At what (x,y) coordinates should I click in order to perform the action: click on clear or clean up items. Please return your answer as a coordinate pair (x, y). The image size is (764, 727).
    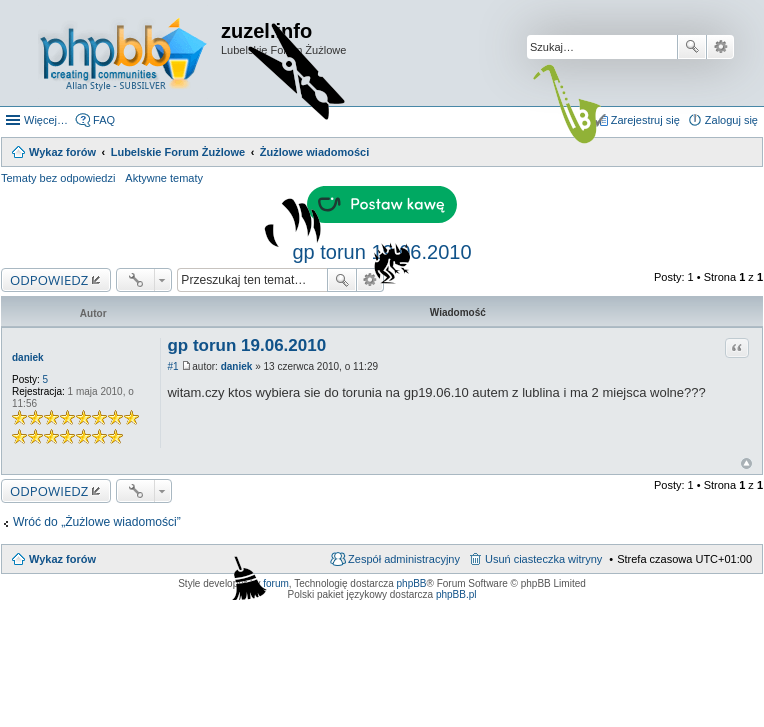
    Looking at the image, I should click on (244, 579).